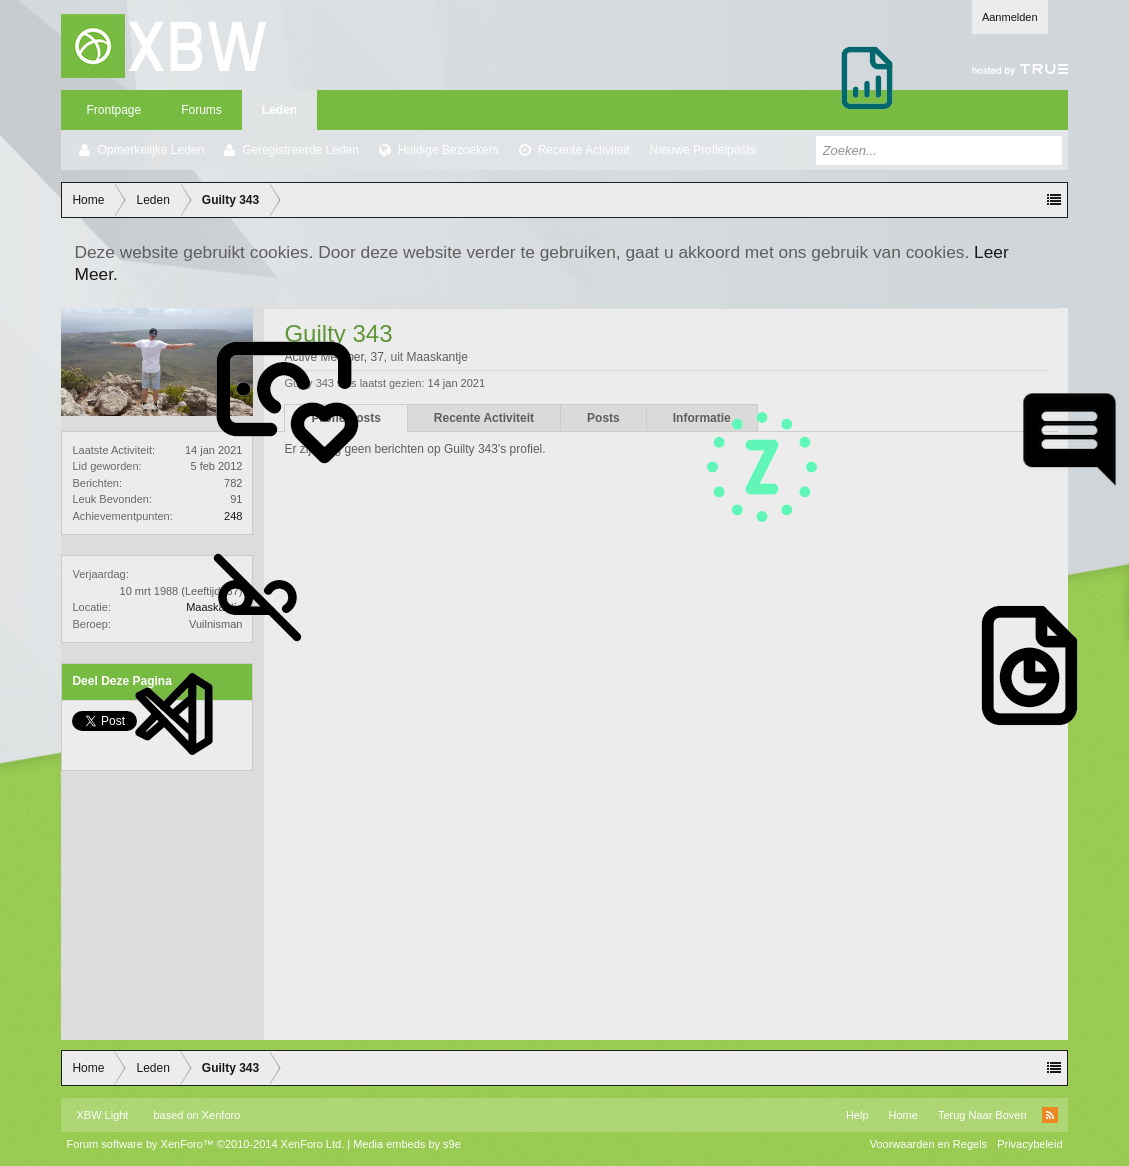 The image size is (1129, 1166). I want to click on open visual studio code, so click(176, 714).